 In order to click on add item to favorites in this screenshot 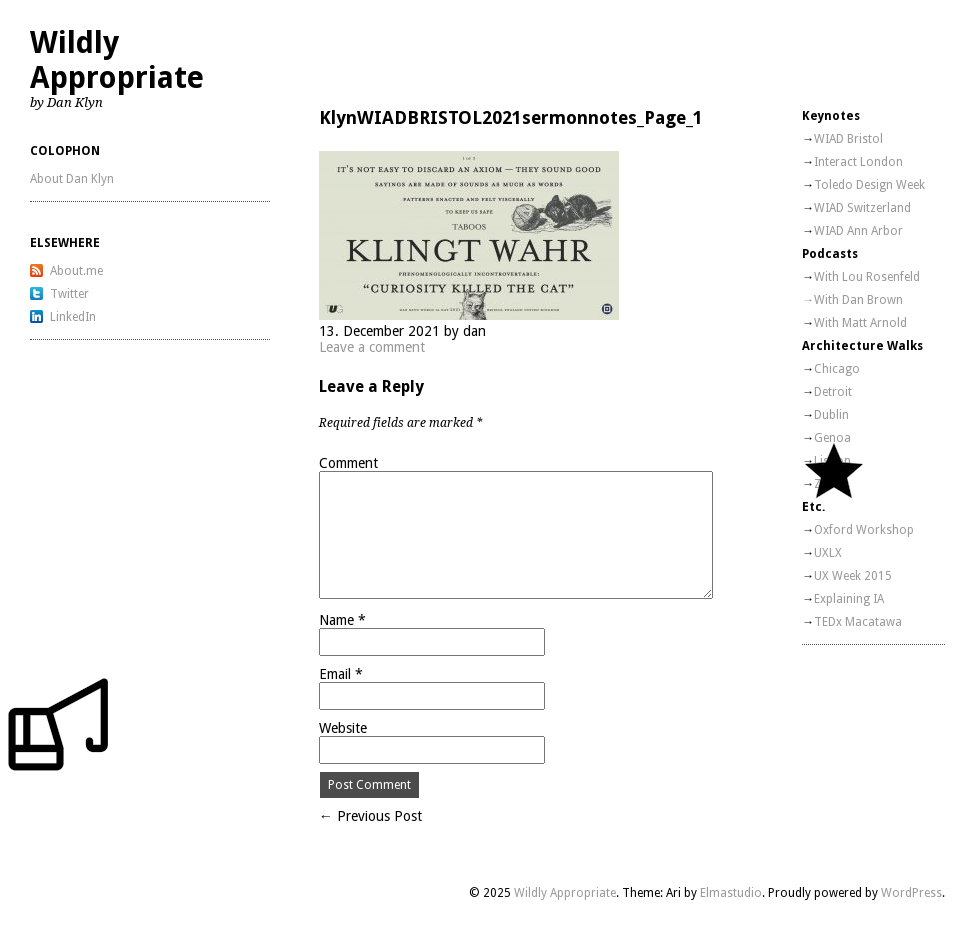, I will do `click(834, 472)`.